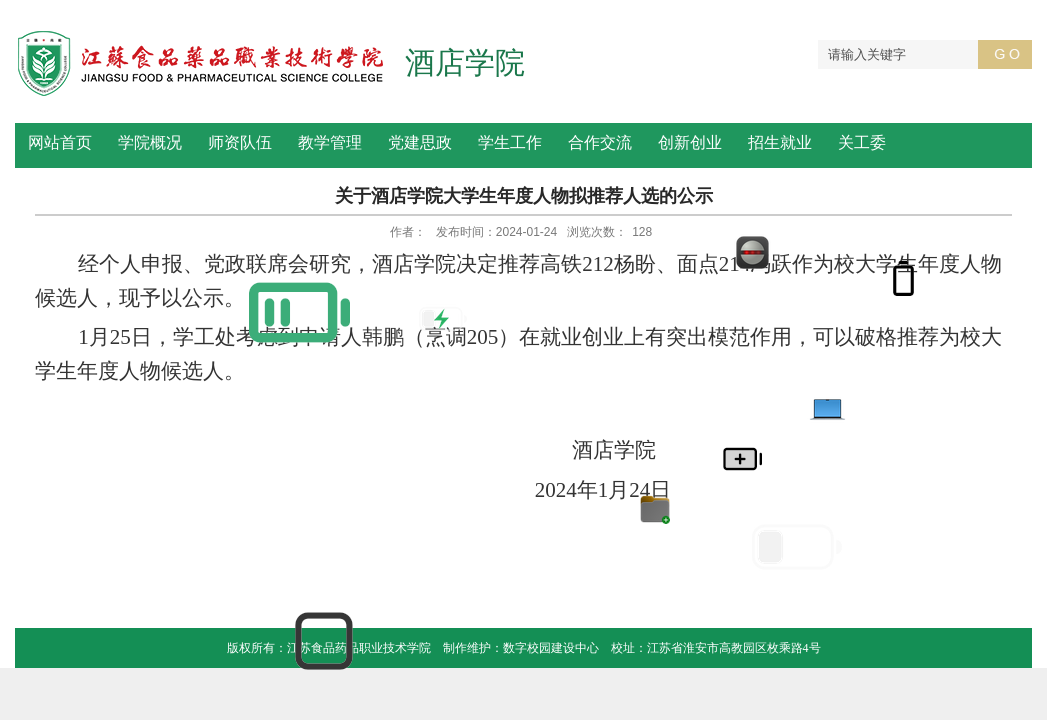  Describe the element at coordinates (655, 509) in the screenshot. I see `create a new folder` at that location.